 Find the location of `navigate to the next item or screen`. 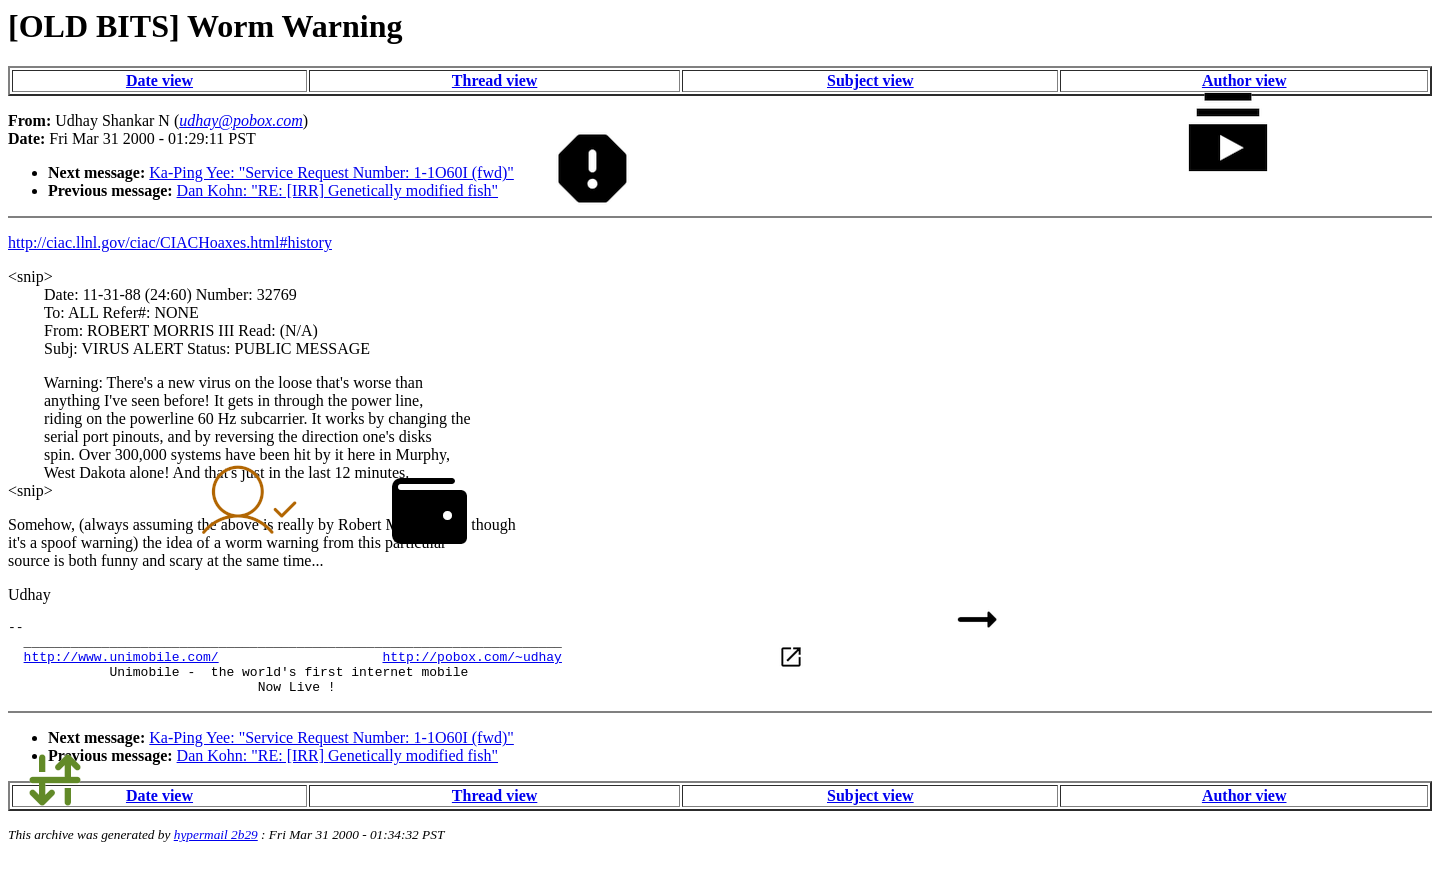

navigate to the next item or screen is located at coordinates (977, 619).